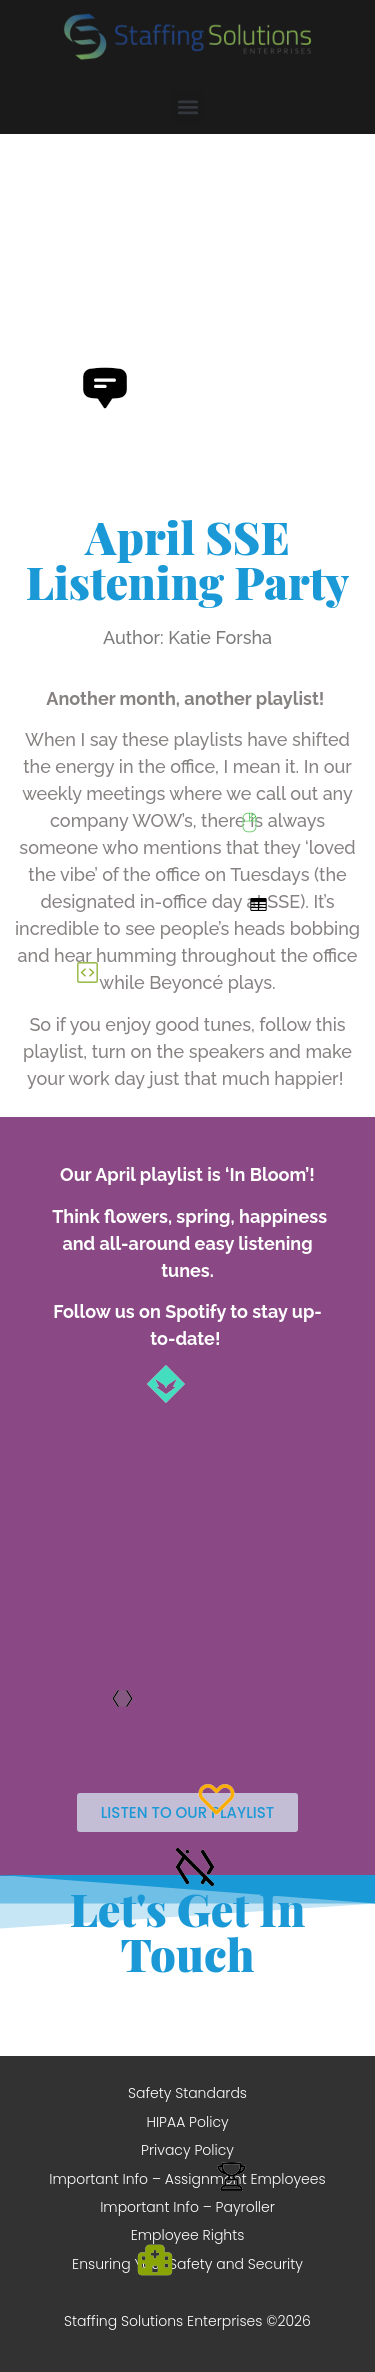 The width and height of the screenshot is (375, 2372). What do you see at coordinates (195, 1867) in the screenshot?
I see `disable code or markup view` at bounding box center [195, 1867].